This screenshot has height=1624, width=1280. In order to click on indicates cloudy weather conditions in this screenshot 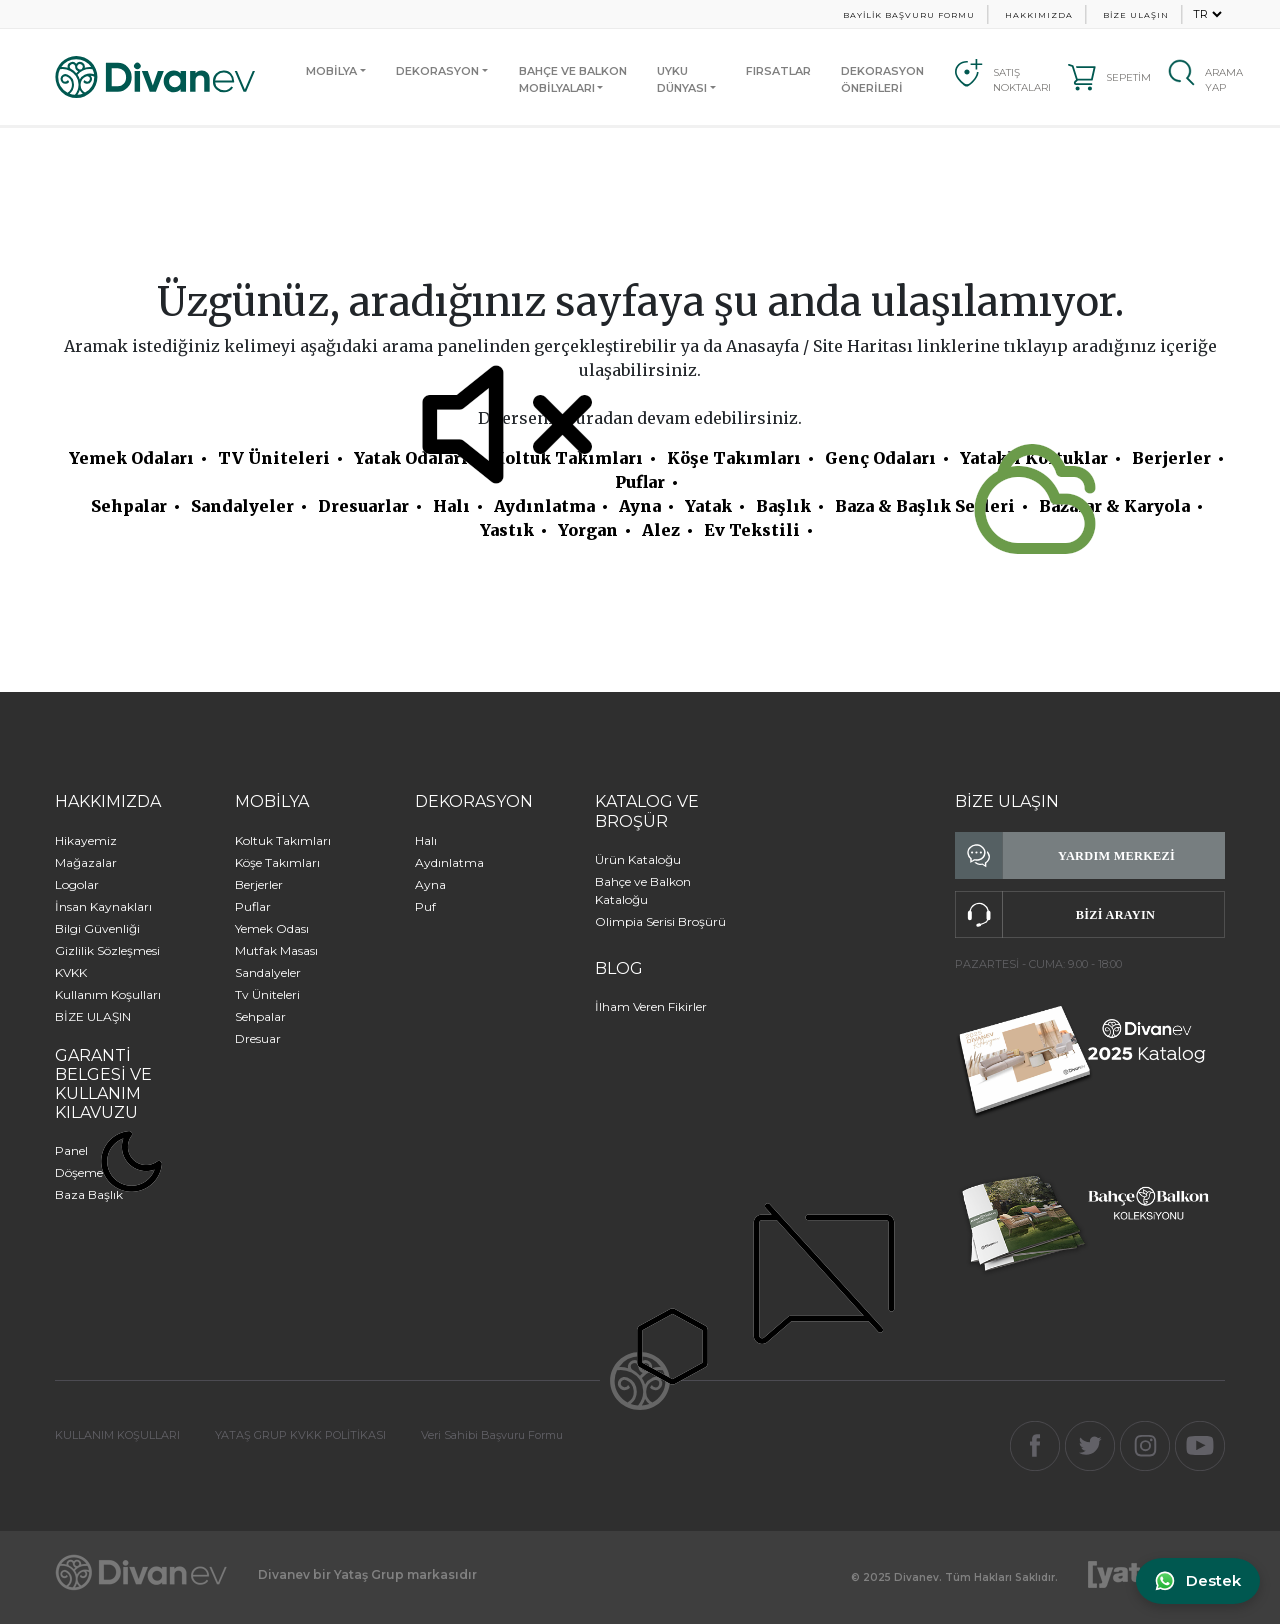, I will do `click(1035, 499)`.